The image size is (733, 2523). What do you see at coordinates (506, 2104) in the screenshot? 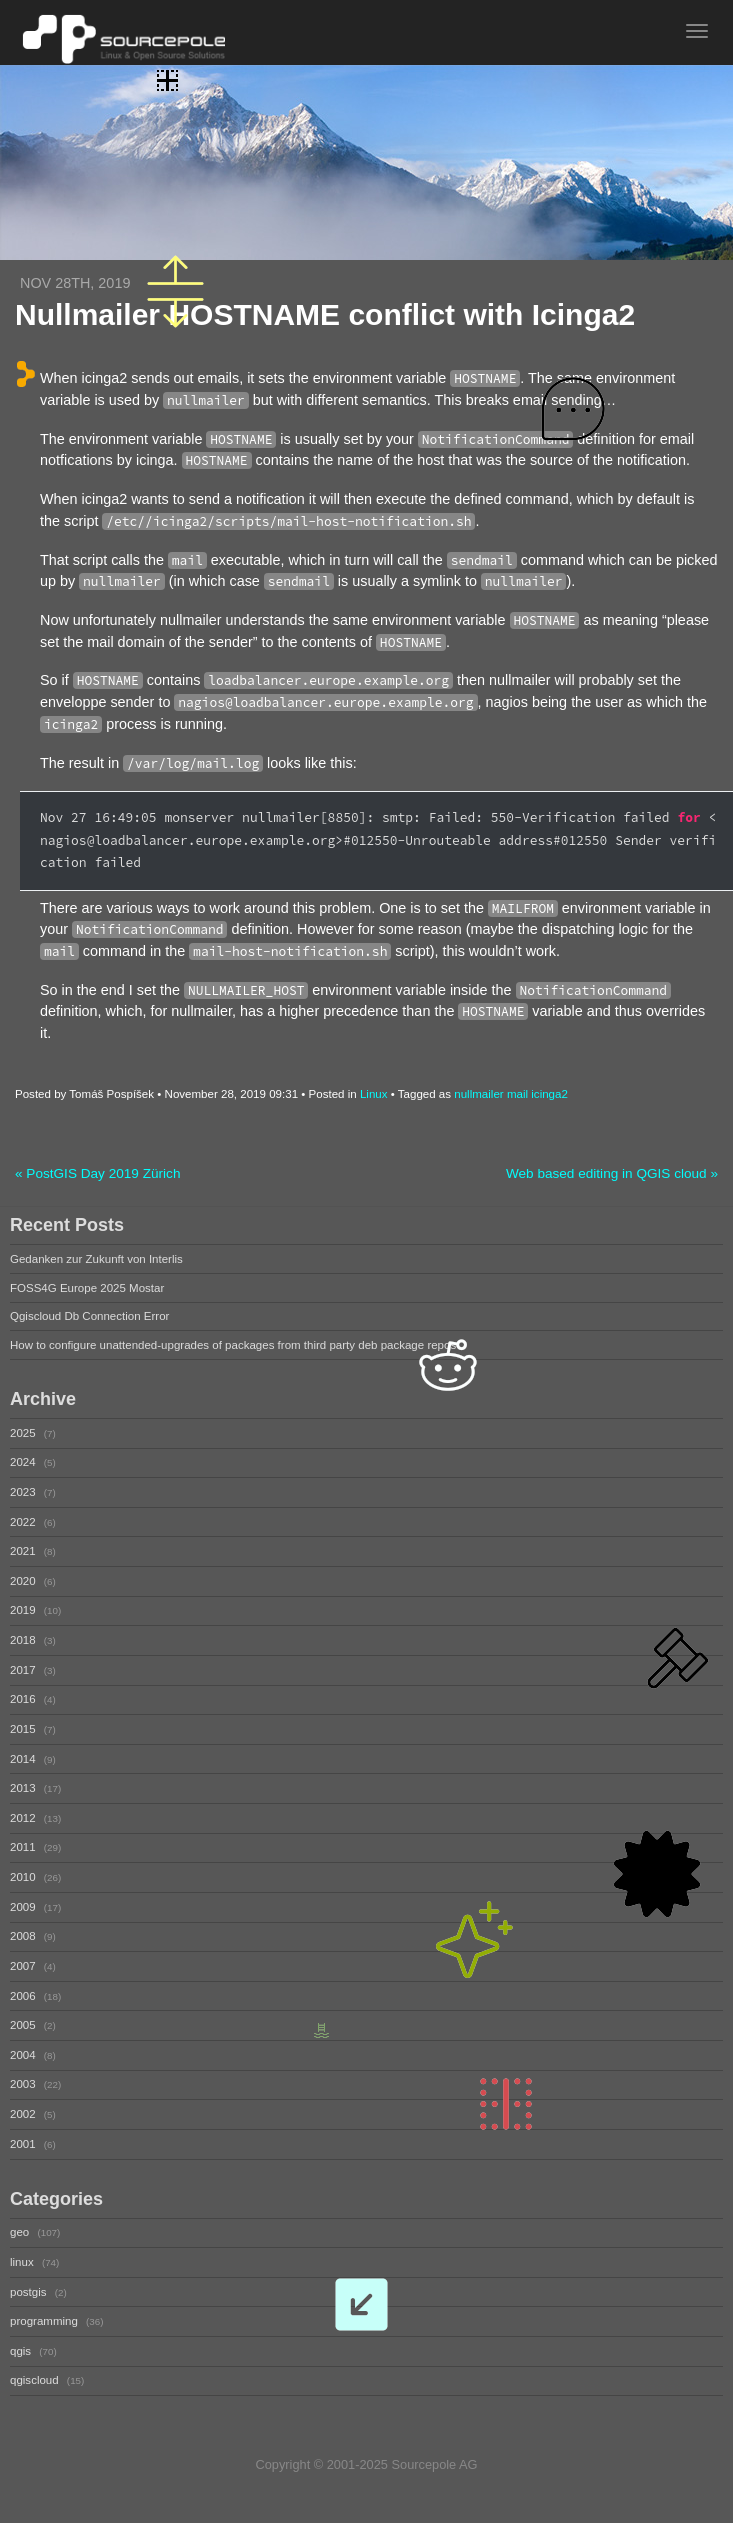
I see `add a vertical border to selected cells` at bounding box center [506, 2104].